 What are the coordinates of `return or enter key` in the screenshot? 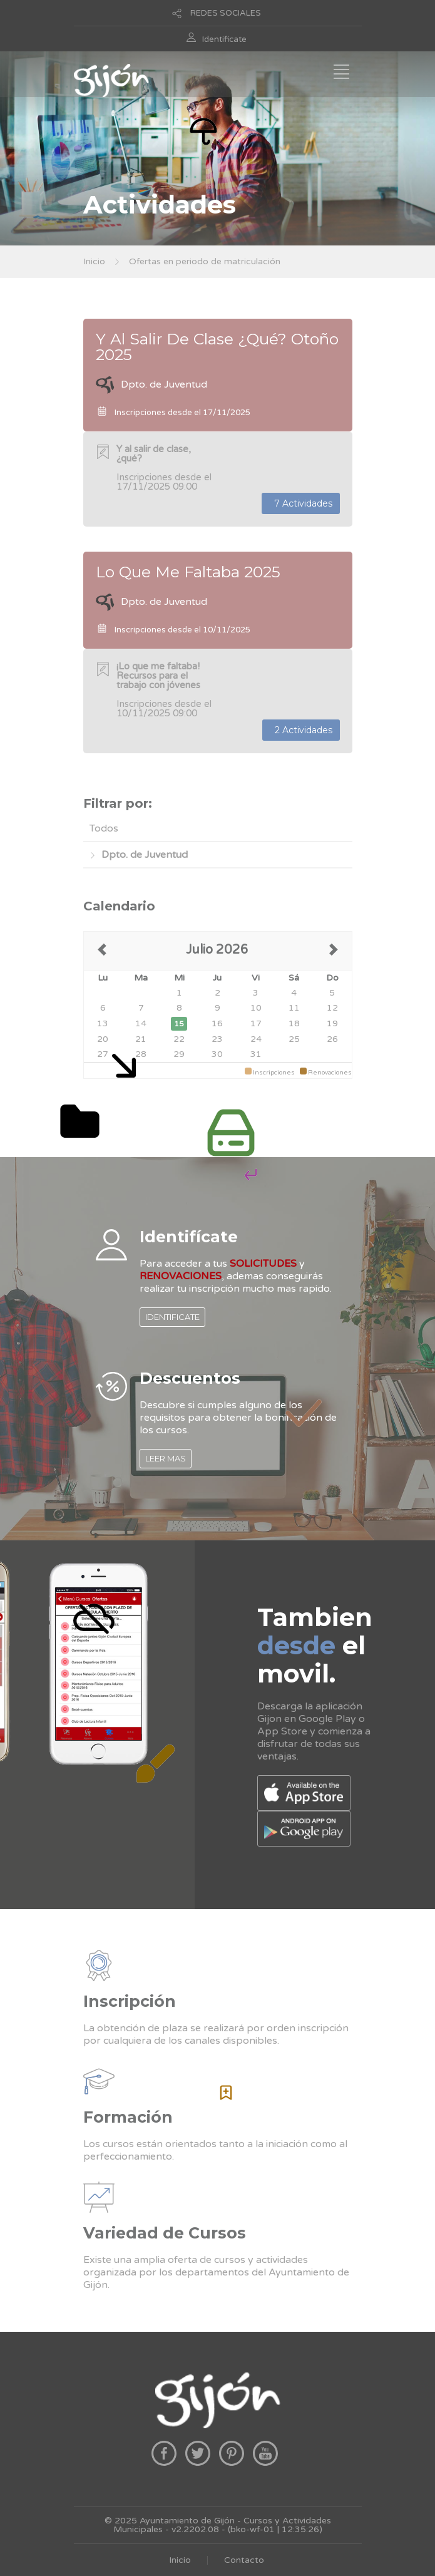 It's located at (250, 1175).